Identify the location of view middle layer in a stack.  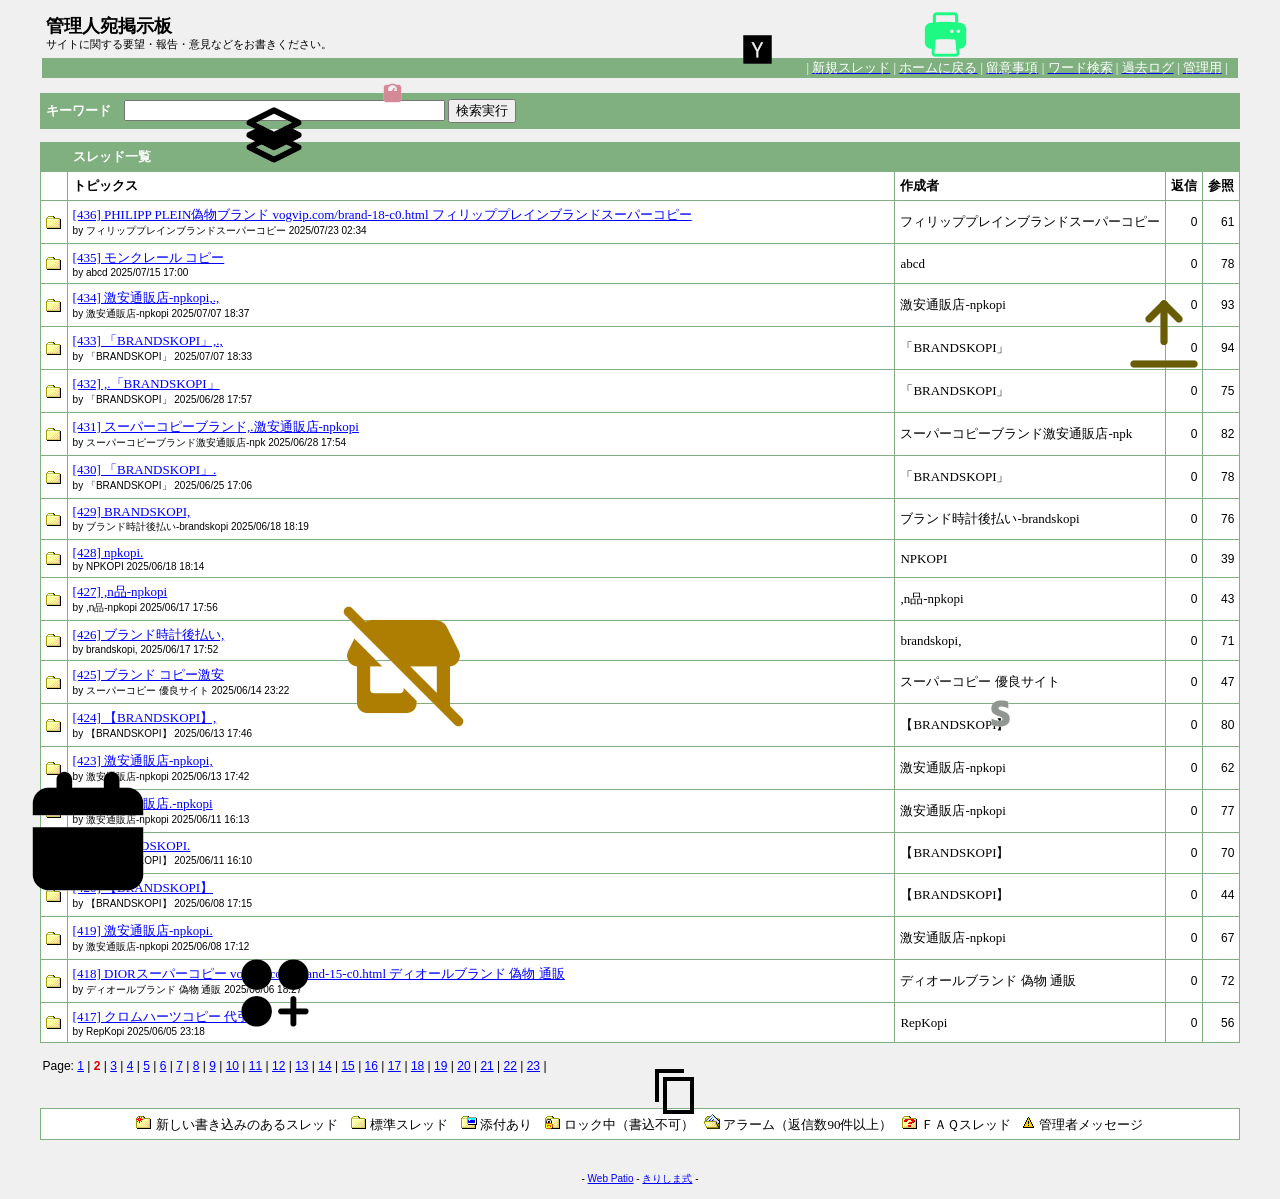
(274, 135).